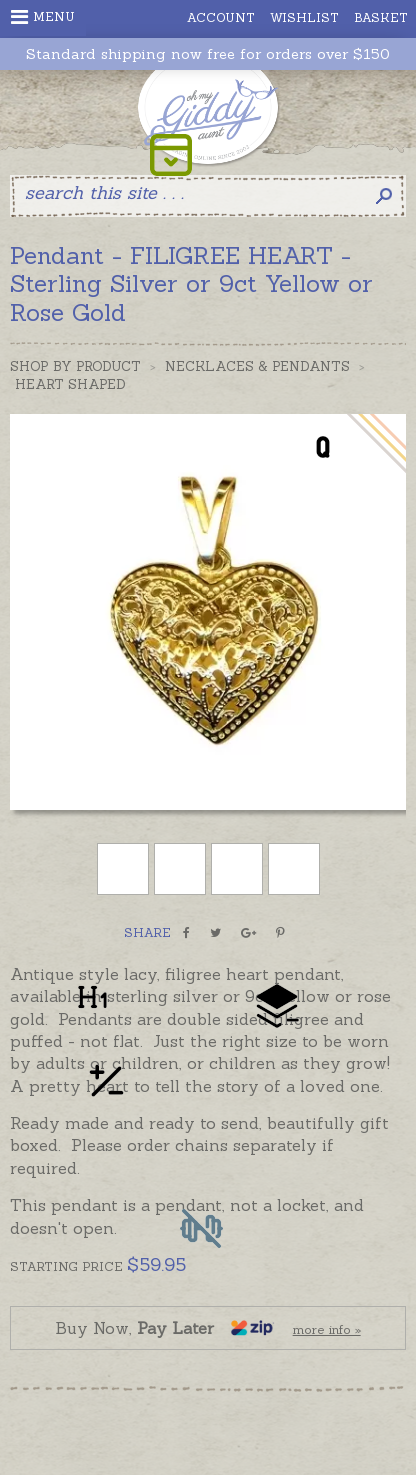 Image resolution: width=416 pixels, height=1475 pixels. Describe the element at coordinates (323, 447) in the screenshot. I see `indicates a label or category starting with "q"` at that location.